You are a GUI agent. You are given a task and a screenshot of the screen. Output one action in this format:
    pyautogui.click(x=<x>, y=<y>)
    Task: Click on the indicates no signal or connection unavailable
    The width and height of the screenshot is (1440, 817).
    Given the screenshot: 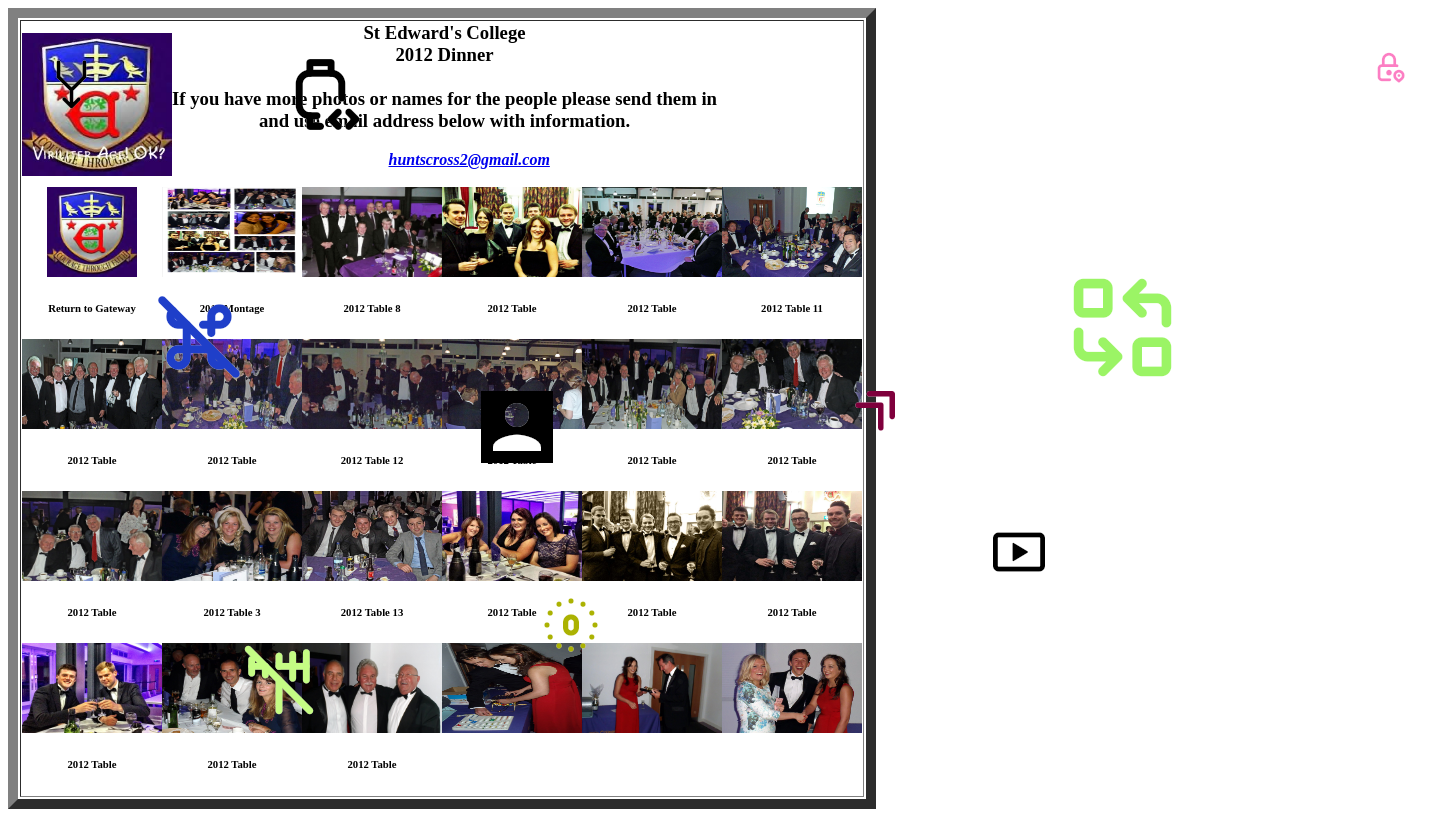 What is the action you would take?
    pyautogui.click(x=279, y=680)
    